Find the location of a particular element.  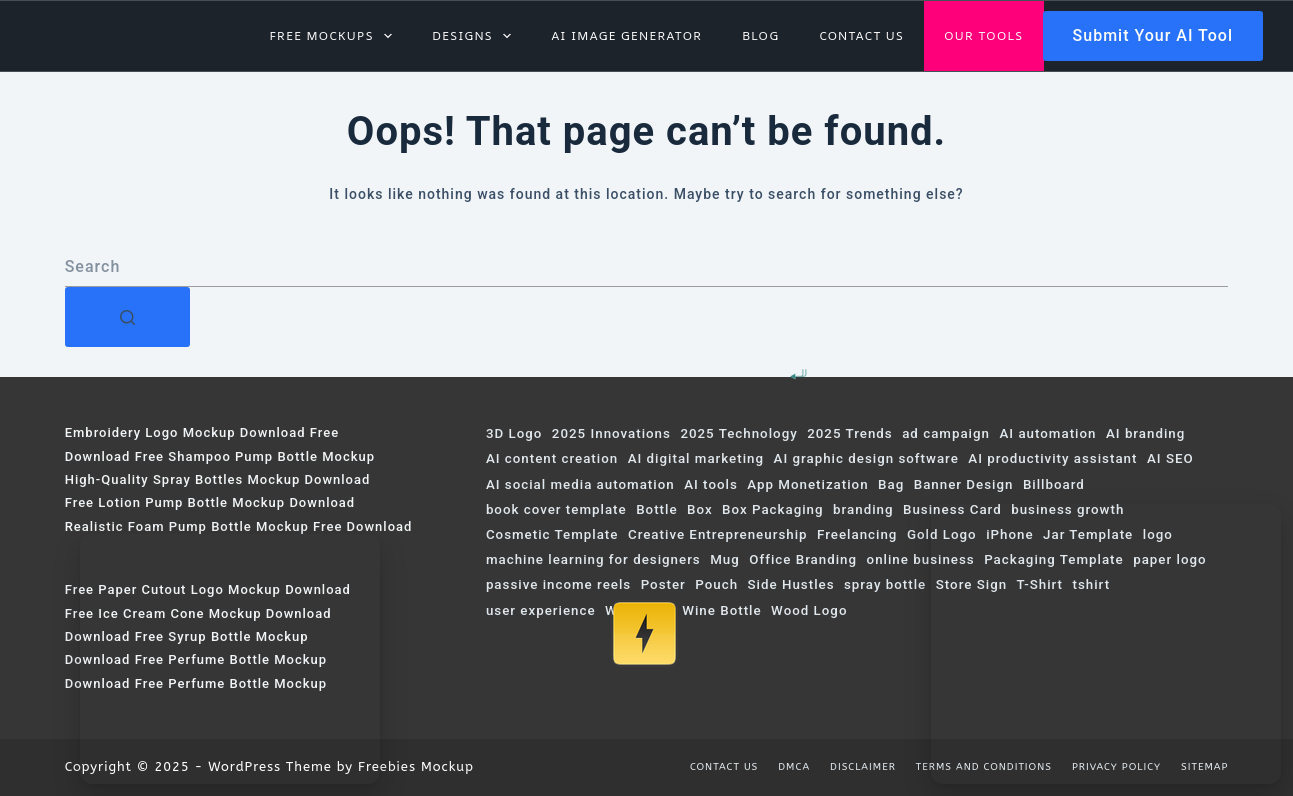

reply to all recipients of an email is located at coordinates (798, 373).